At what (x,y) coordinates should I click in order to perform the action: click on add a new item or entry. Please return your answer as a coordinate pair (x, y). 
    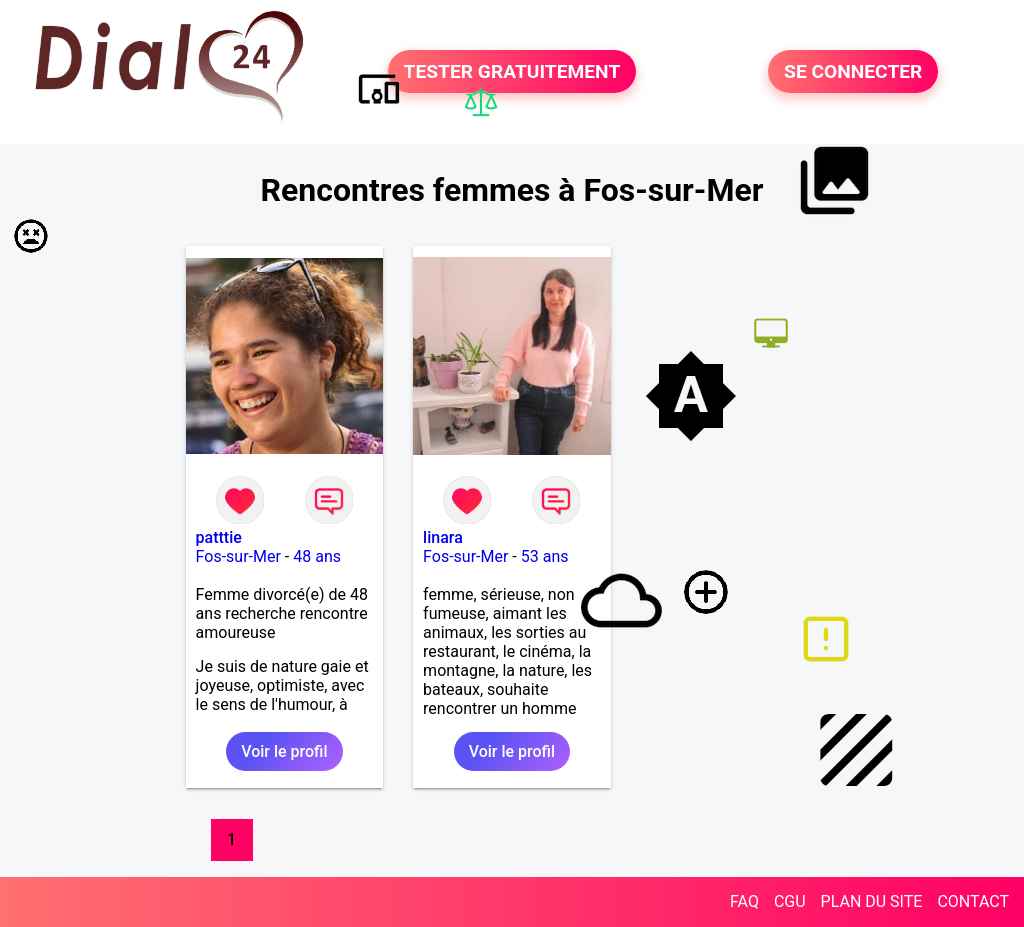
    Looking at the image, I should click on (706, 592).